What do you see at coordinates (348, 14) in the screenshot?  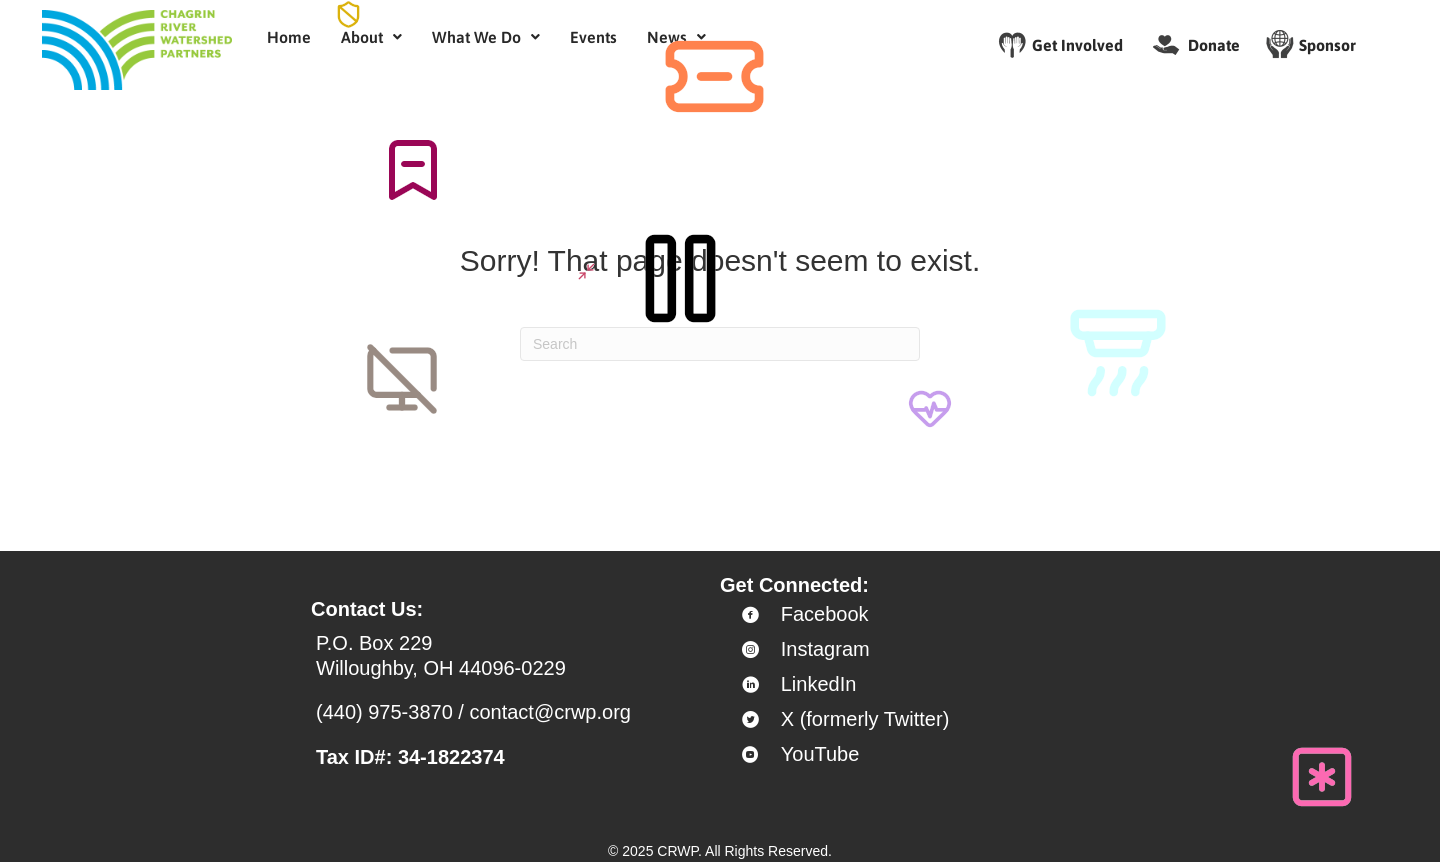 I see `blocked or banned protection status` at bounding box center [348, 14].